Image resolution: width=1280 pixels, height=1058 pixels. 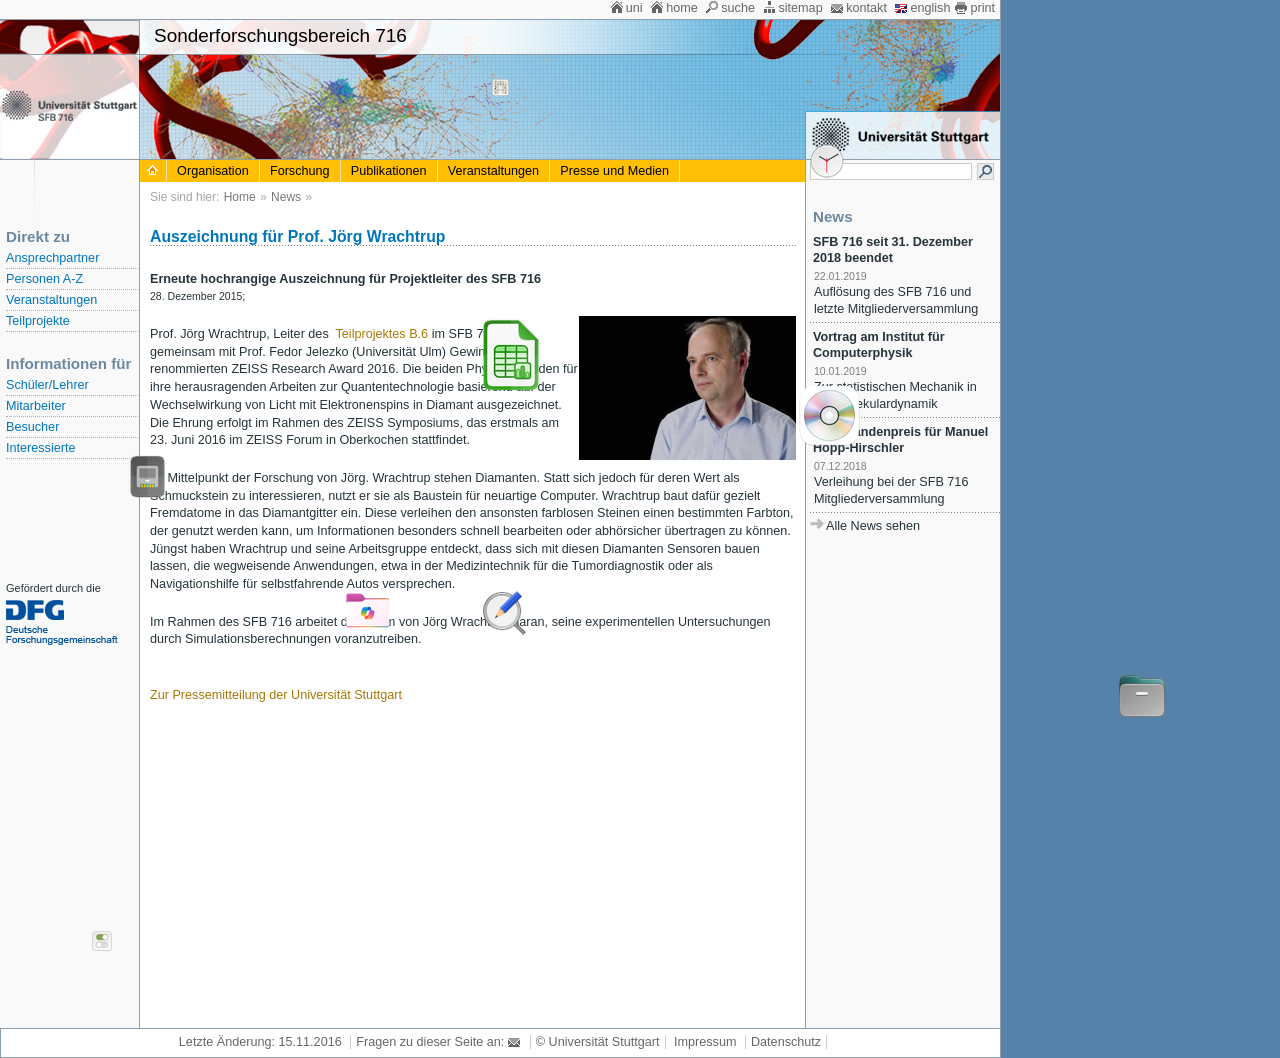 I want to click on open an opendocument spreadsheet file, so click(x=511, y=355).